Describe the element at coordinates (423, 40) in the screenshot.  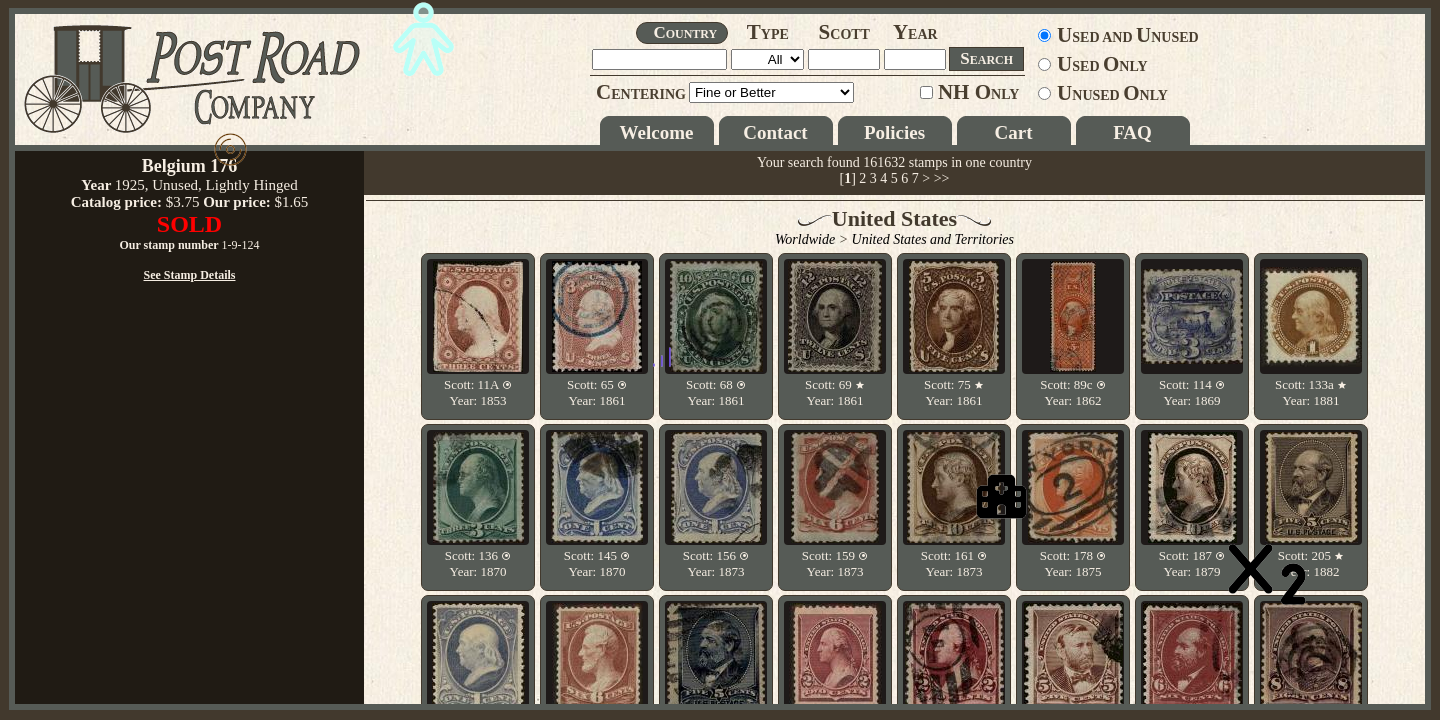
I see `access your profile or account` at that location.